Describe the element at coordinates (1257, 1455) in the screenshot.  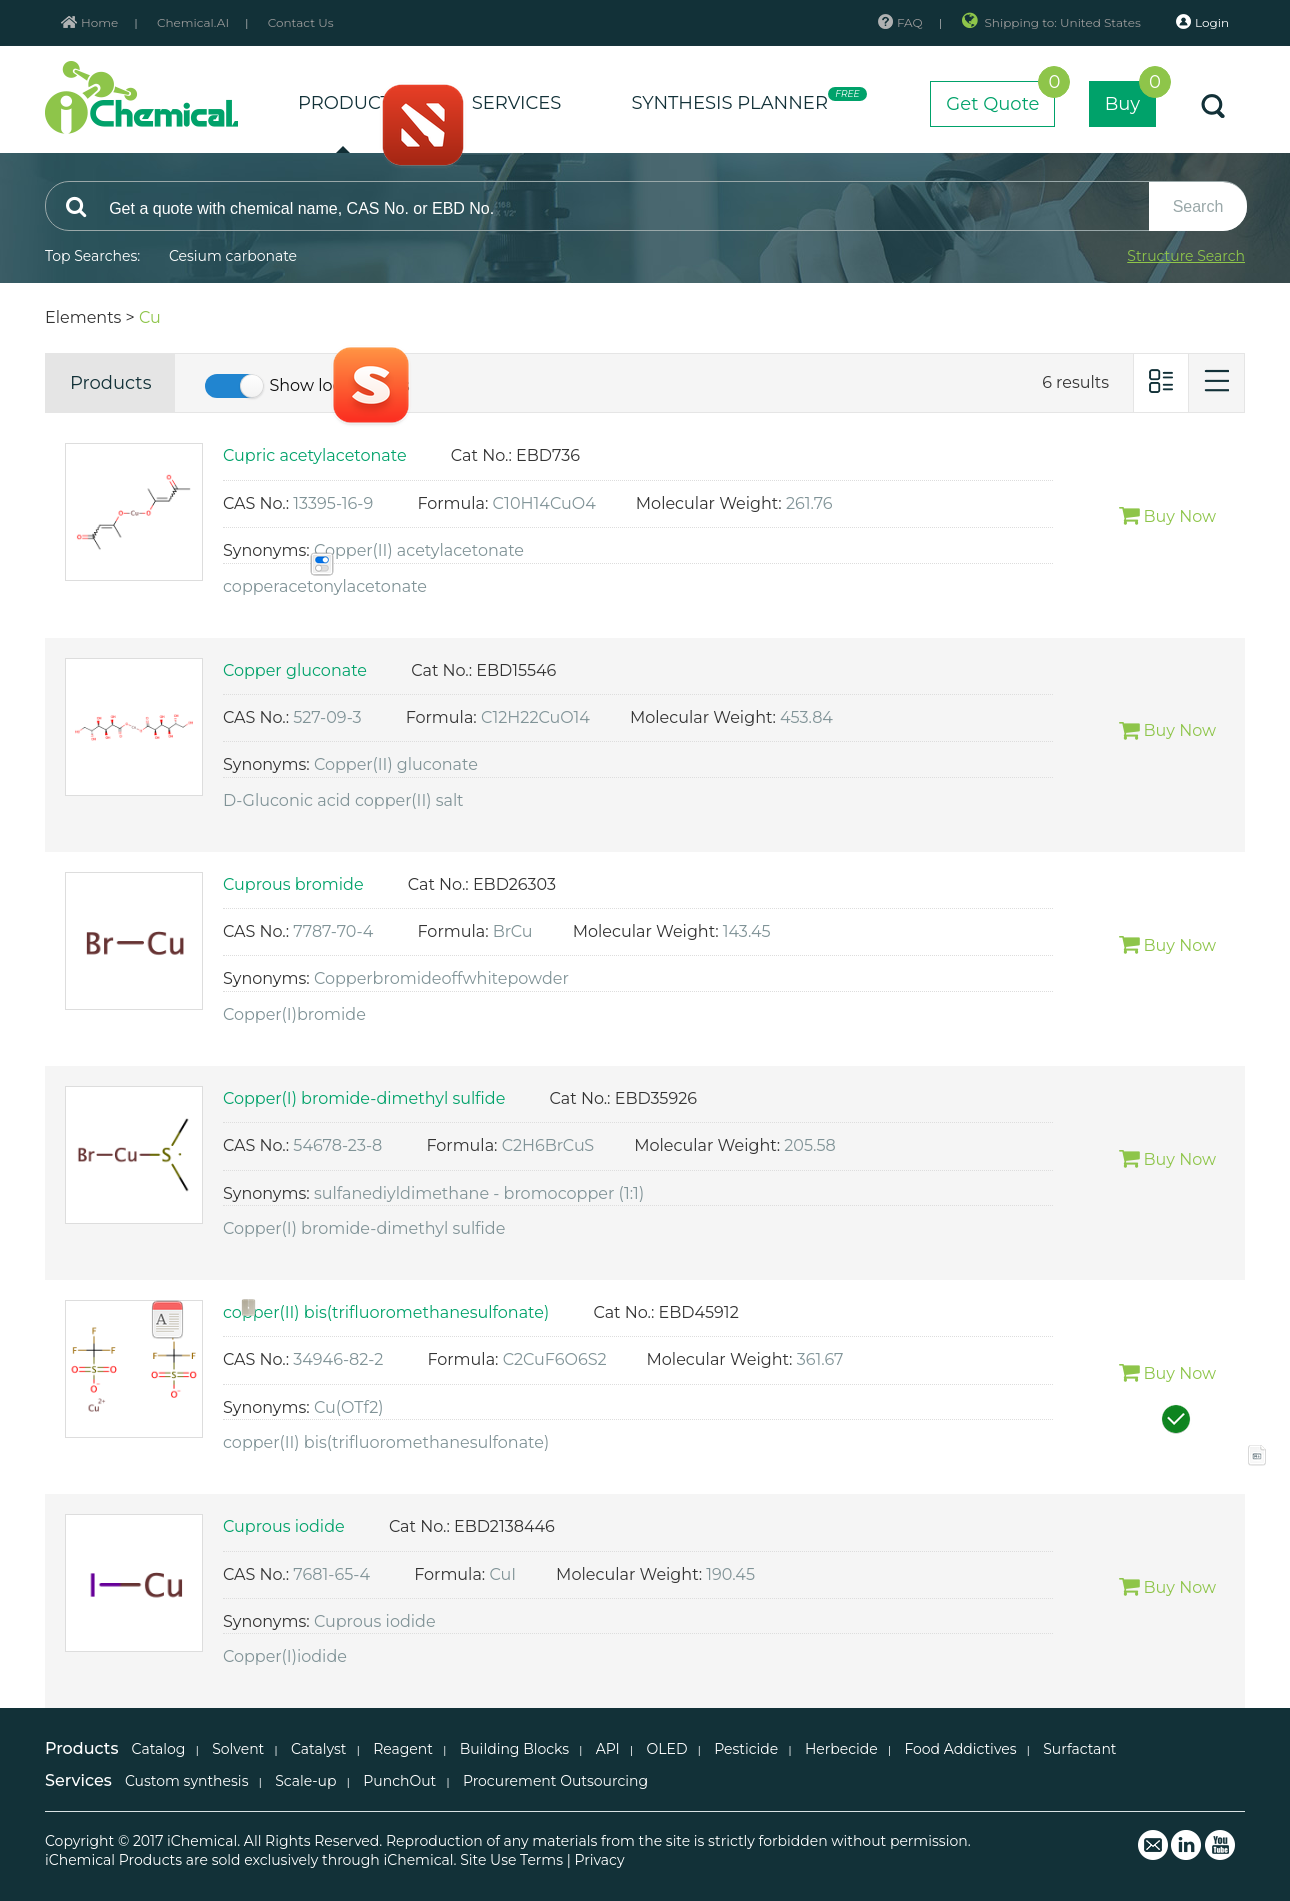
I see `a markdown text file` at that location.